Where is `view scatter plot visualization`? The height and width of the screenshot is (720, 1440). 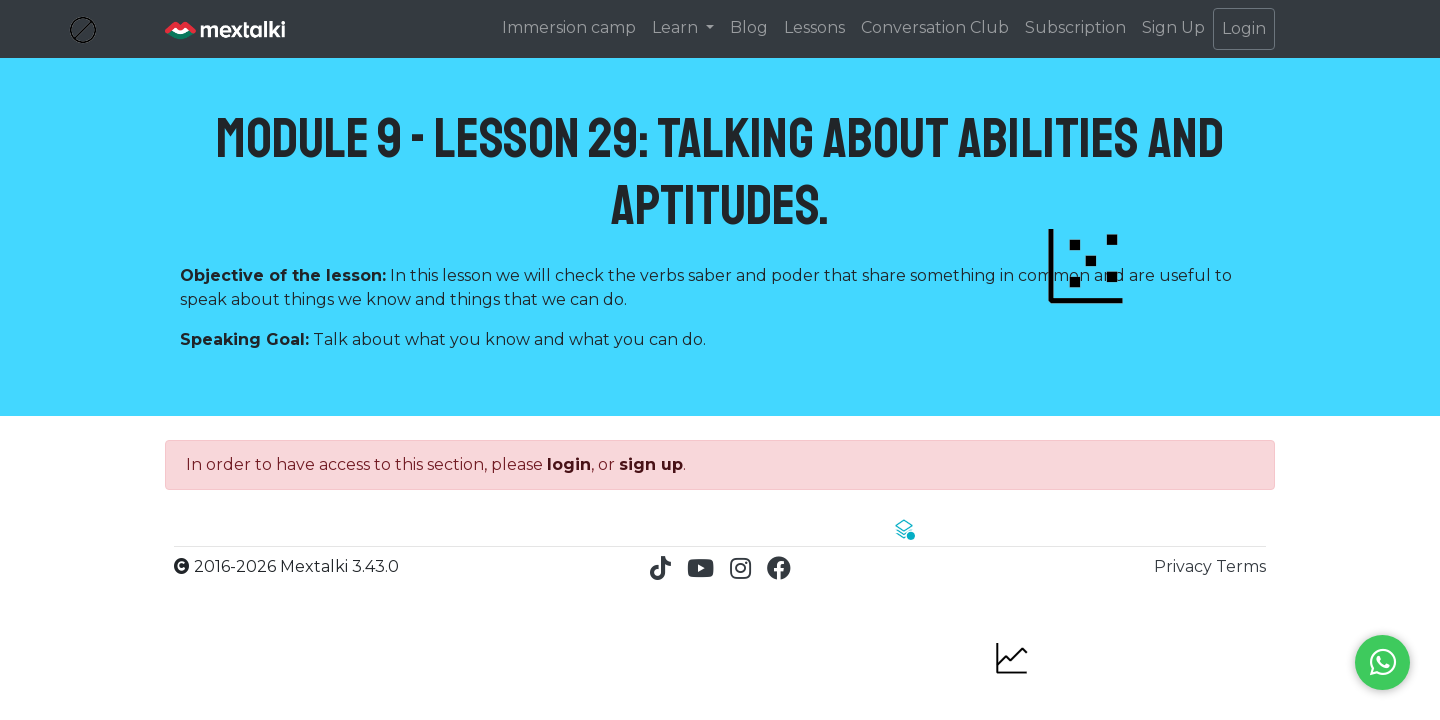 view scatter plot visualization is located at coordinates (1085, 271).